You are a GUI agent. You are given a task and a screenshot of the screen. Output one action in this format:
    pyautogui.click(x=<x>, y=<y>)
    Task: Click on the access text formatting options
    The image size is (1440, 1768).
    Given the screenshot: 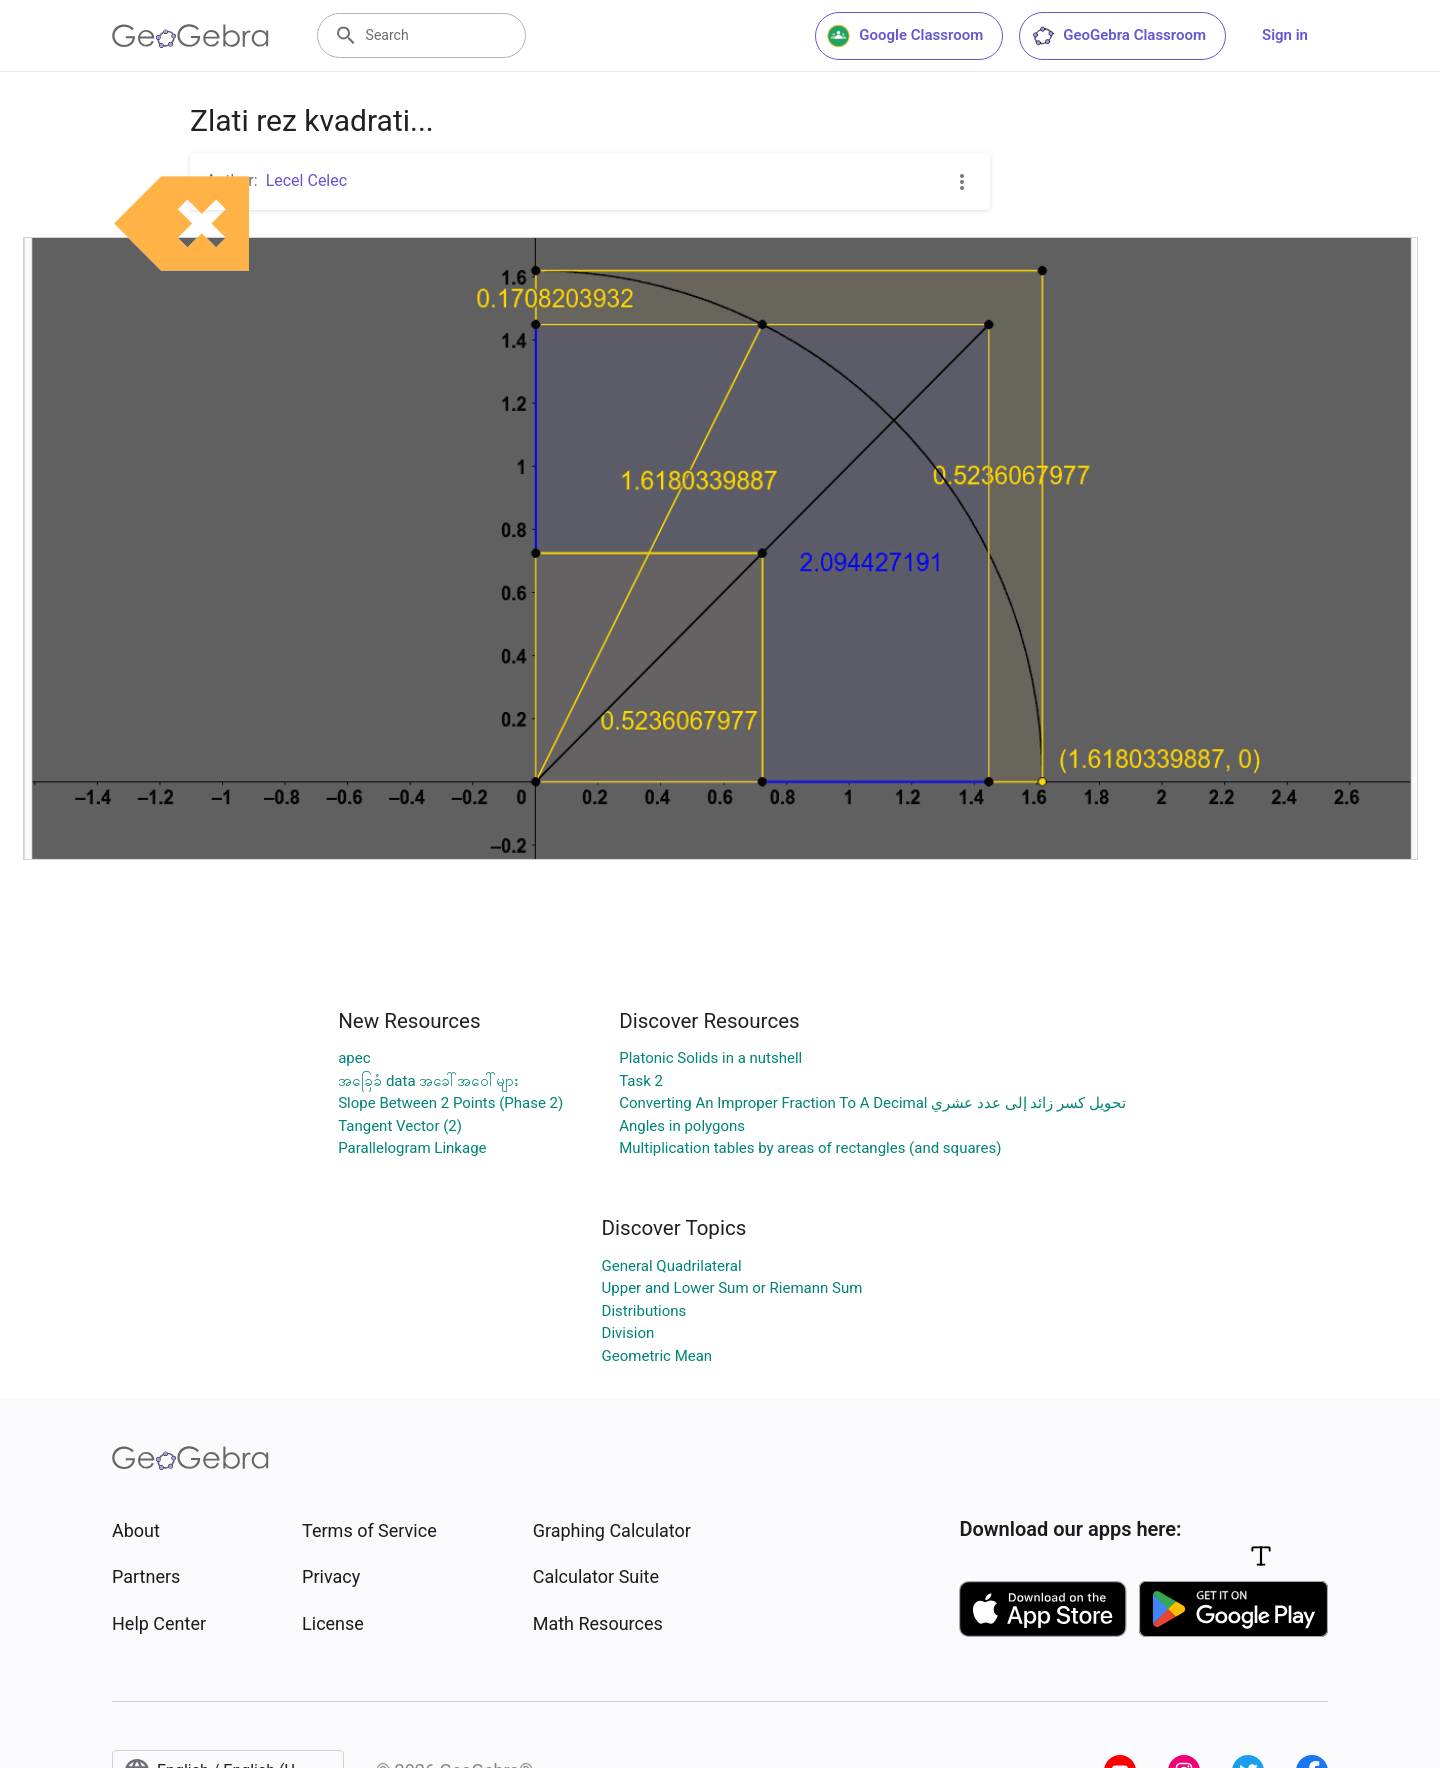 What is the action you would take?
    pyautogui.click(x=1261, y=1556)
    